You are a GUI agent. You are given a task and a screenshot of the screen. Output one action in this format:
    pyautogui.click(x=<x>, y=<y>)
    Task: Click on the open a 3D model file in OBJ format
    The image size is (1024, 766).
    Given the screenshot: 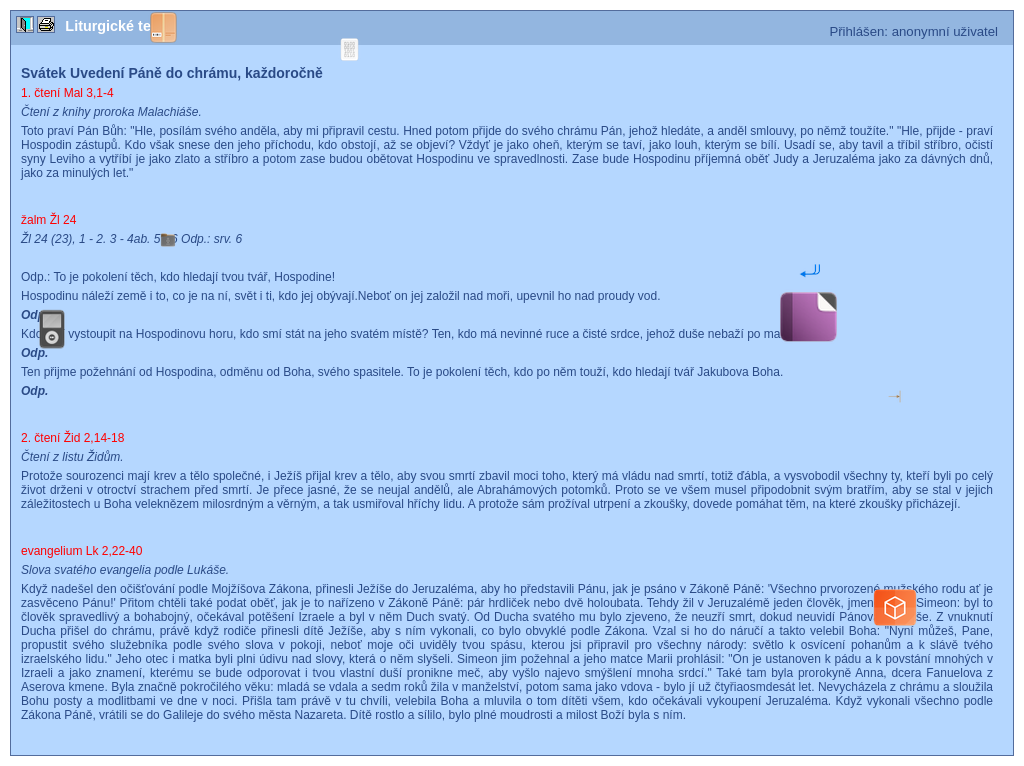 What is the action you would take?
    pyautogui.click(x=895, y=606)
    